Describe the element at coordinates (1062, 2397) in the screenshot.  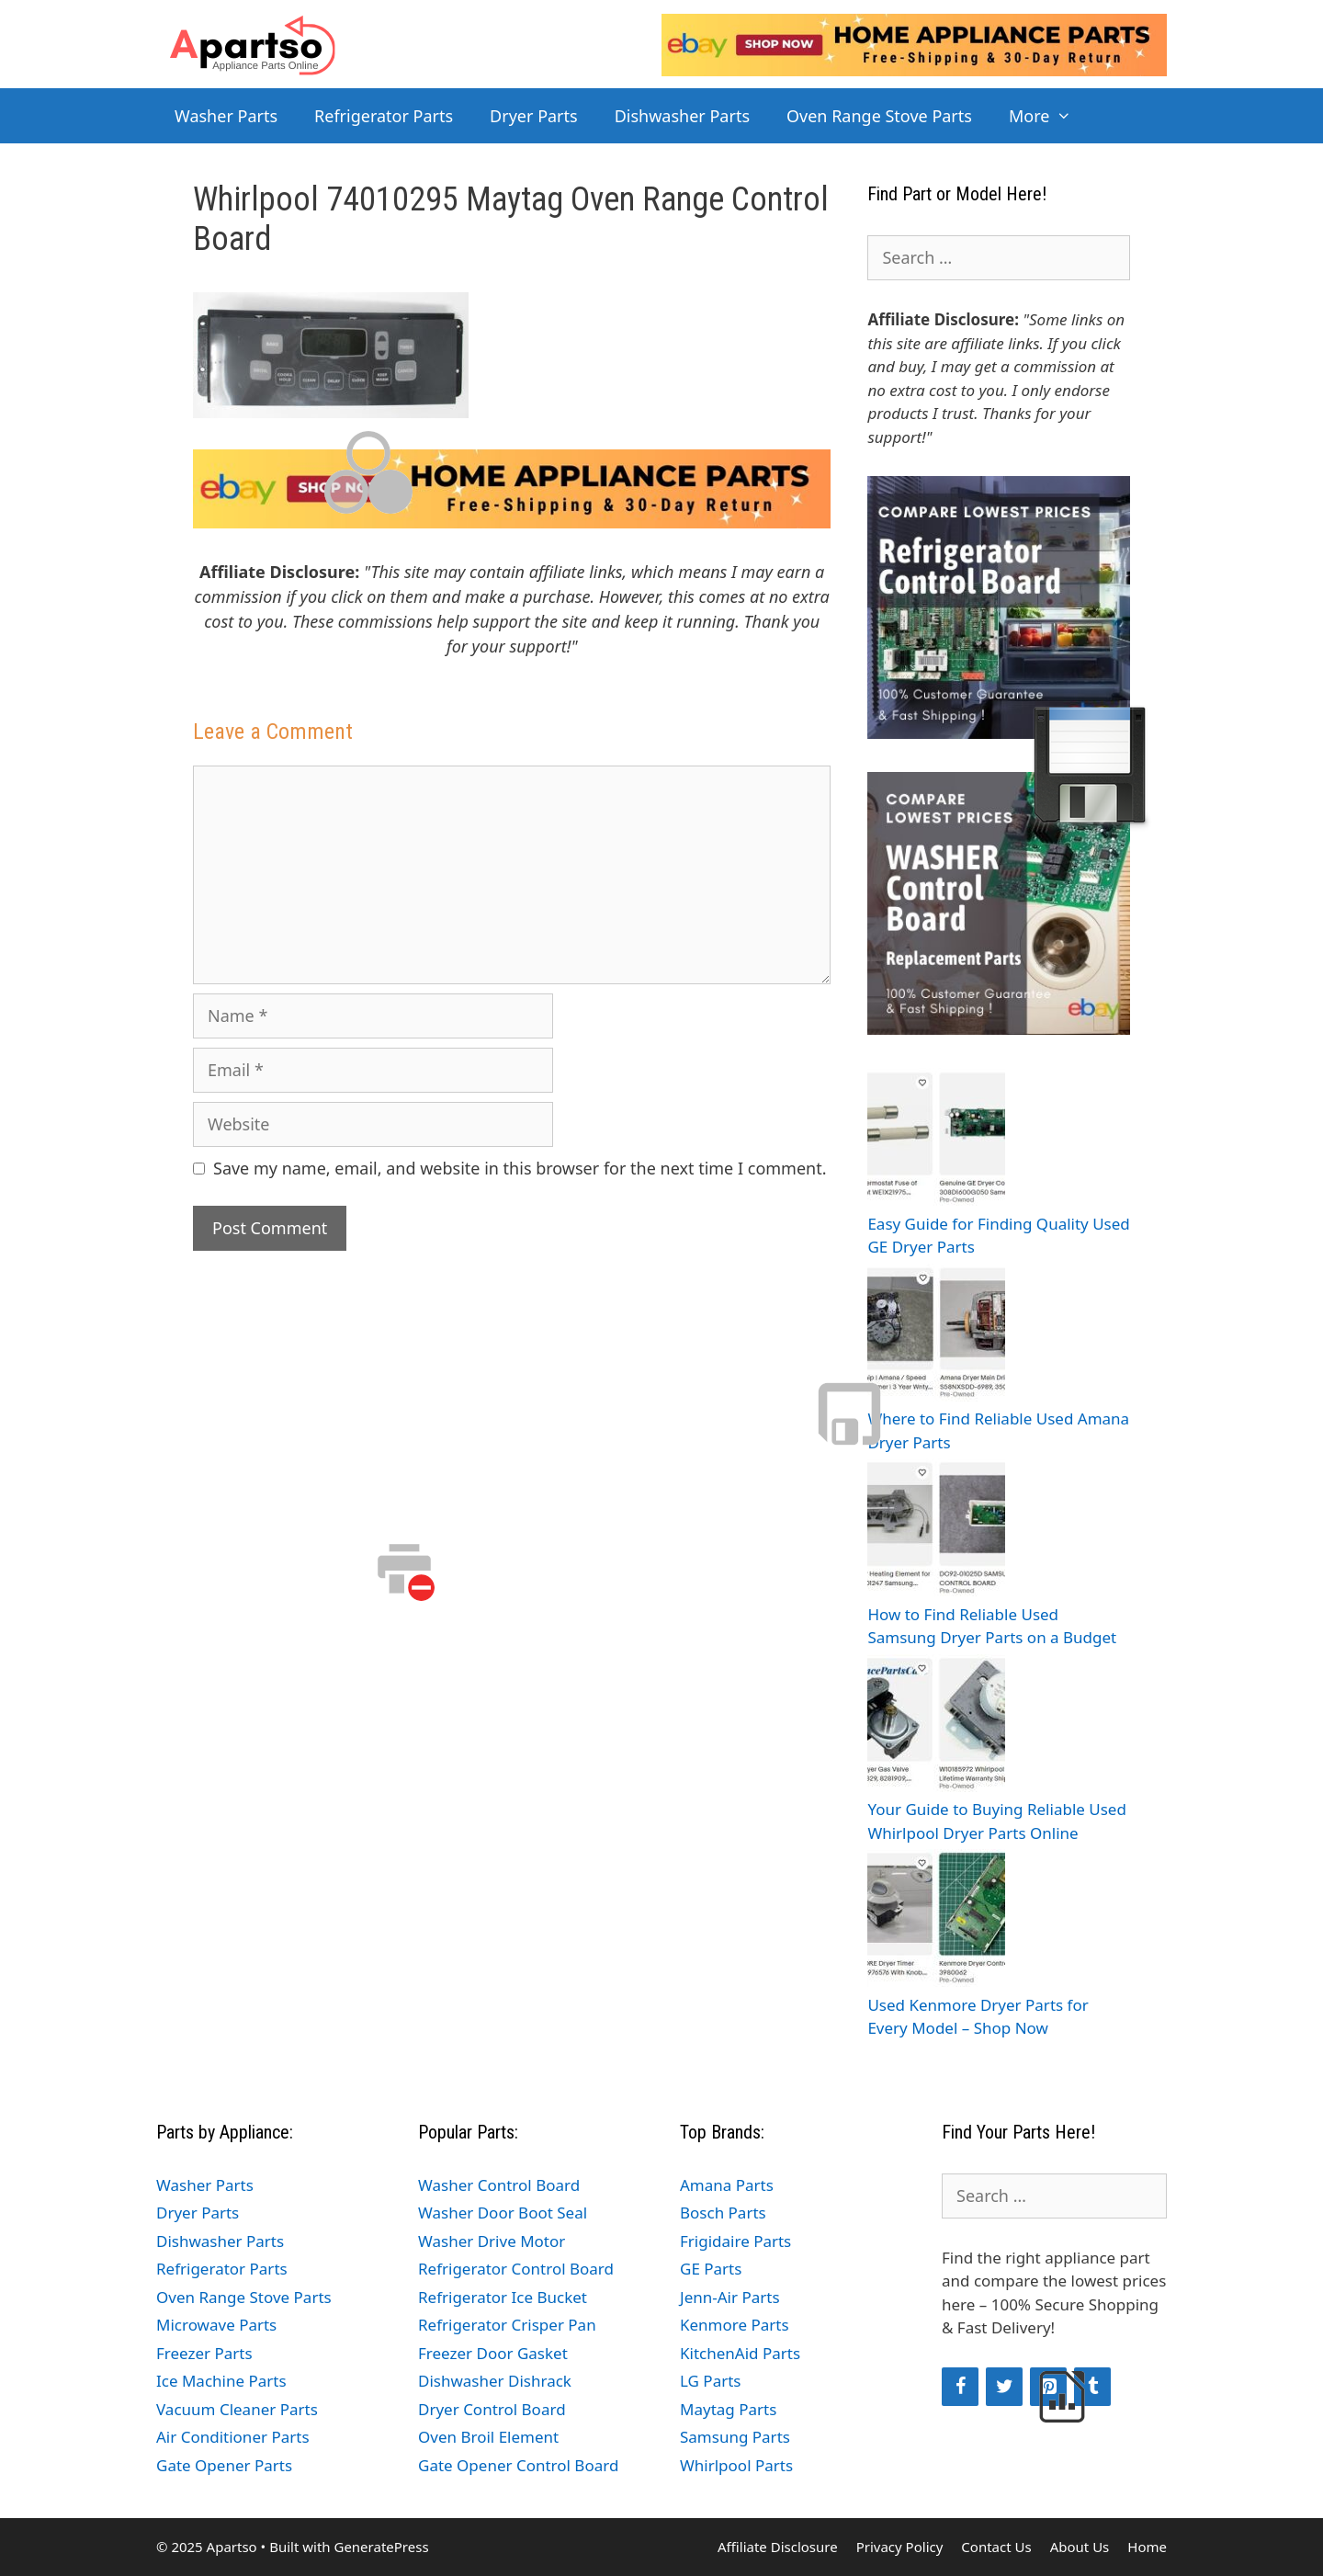
I see `open LibreOffice Calc spreadsheet application` at that location.